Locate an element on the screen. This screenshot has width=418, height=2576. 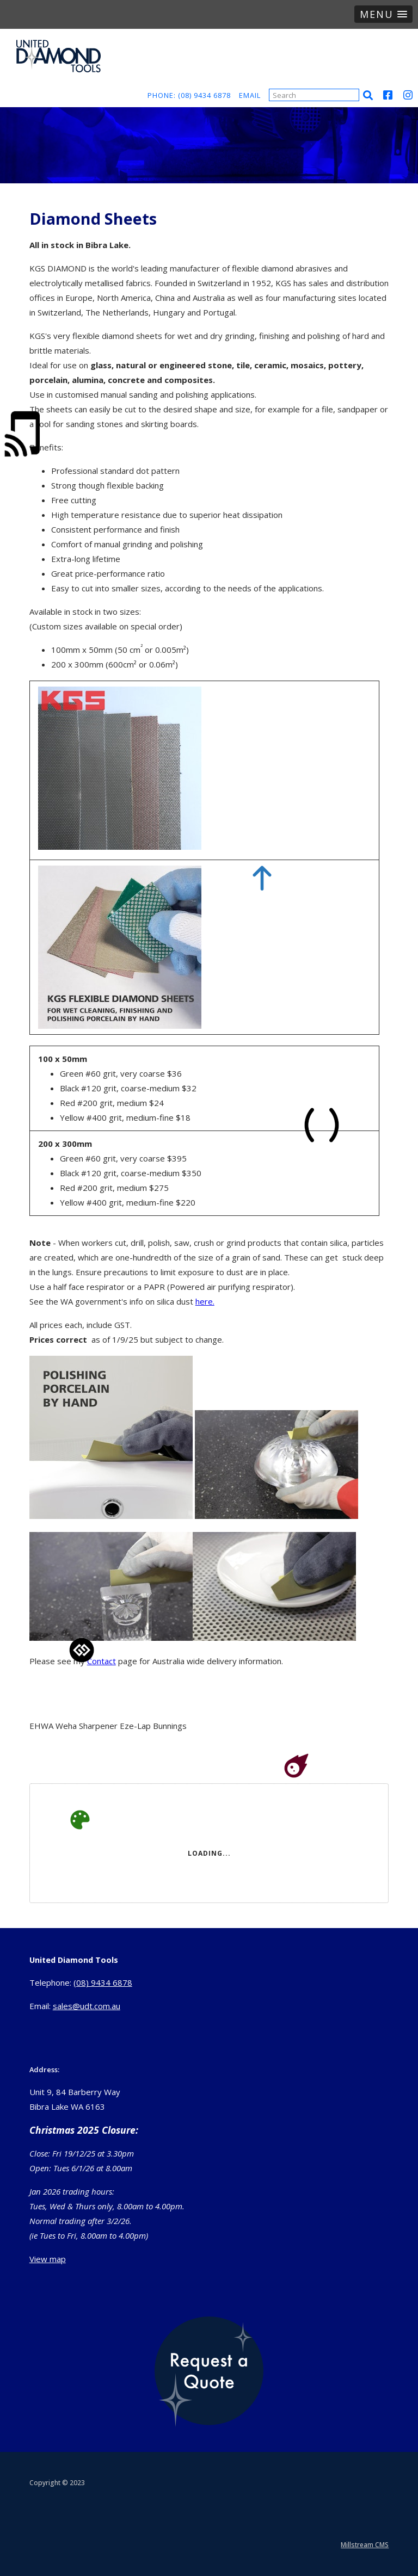
insert parentheses in text editor is located at coordinates (322, 1125).